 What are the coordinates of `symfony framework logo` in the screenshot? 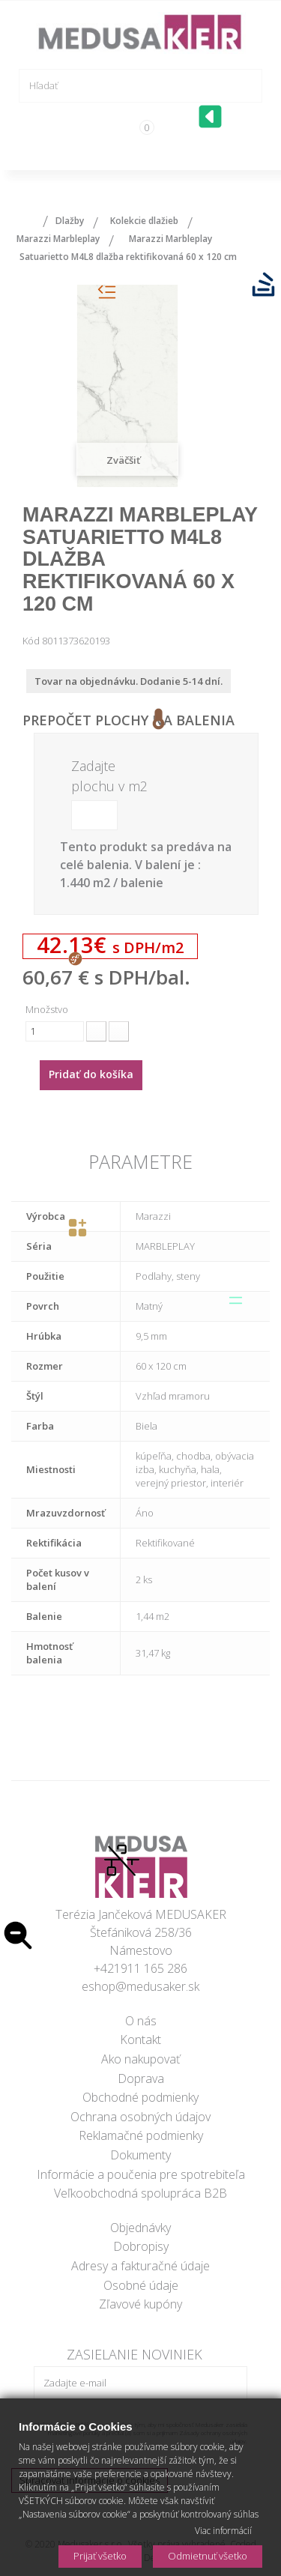 It's located at (75, 958).